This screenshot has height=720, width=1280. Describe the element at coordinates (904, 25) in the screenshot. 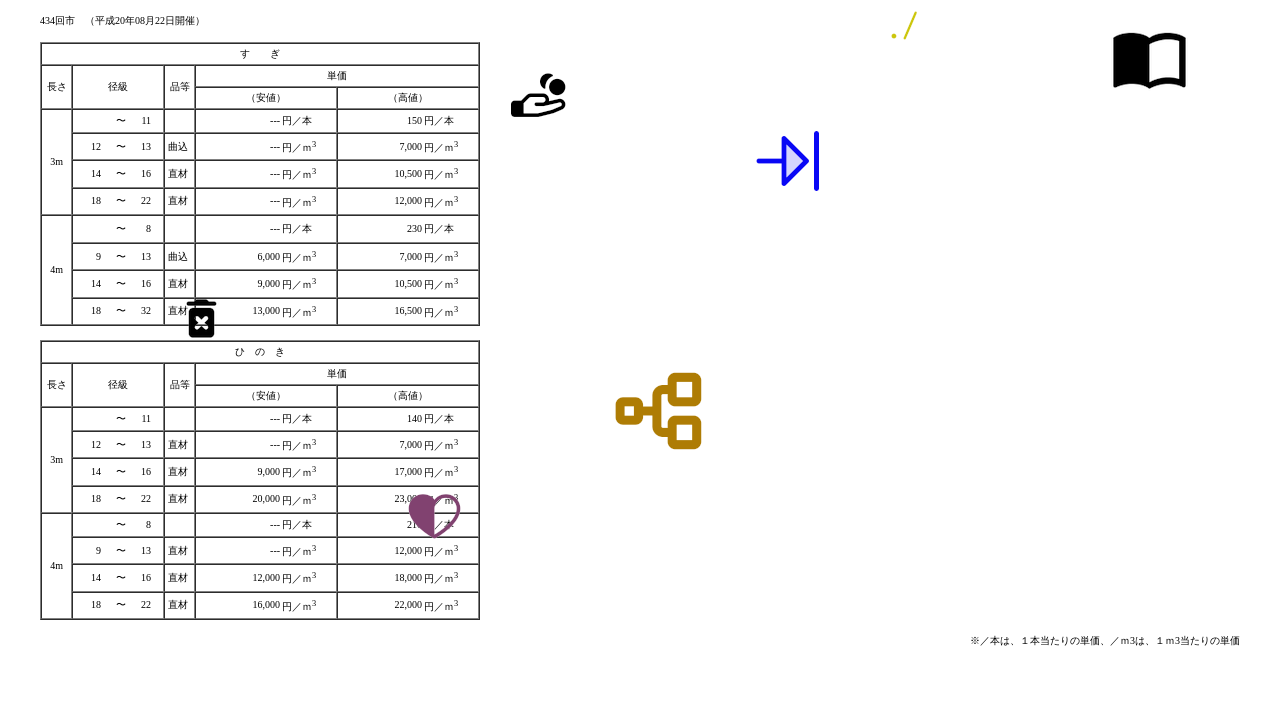

I see `indicates a relative file path reference` at that location.